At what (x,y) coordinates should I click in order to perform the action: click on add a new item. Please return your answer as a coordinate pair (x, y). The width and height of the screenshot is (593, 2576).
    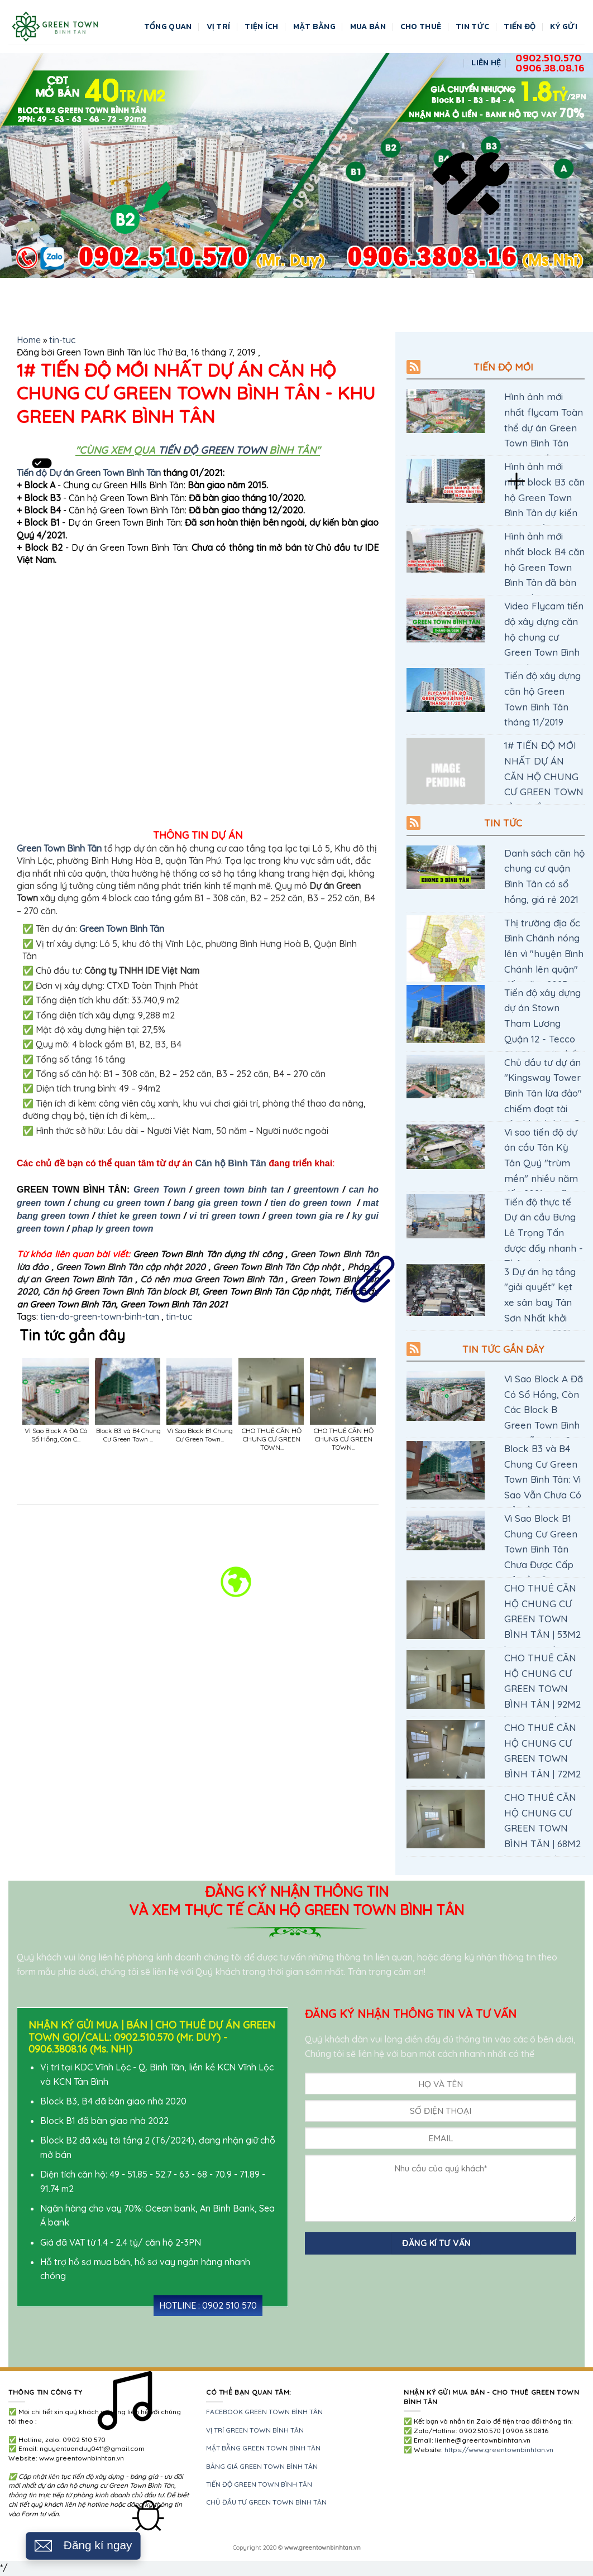
    Looking at the image, I should click on (517, 481).